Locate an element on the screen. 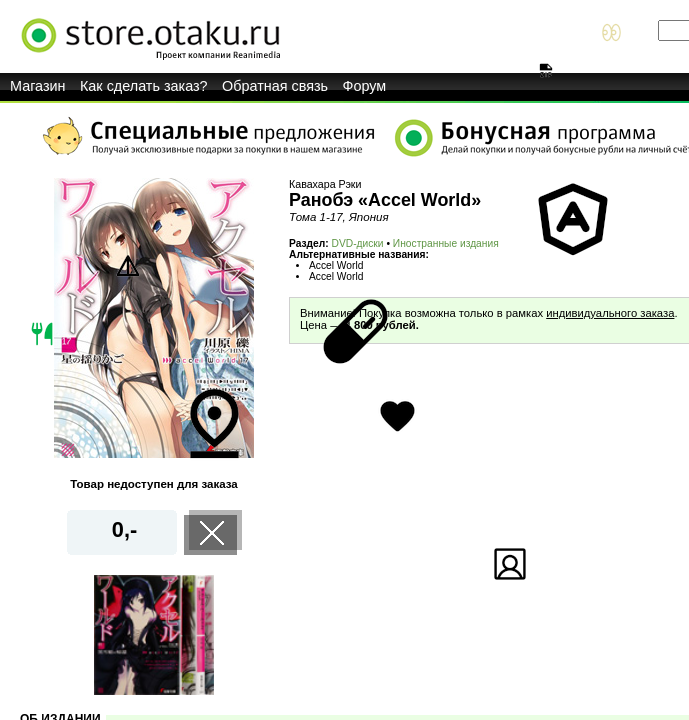  Angular framework logo is located at coordinates (573, 218).